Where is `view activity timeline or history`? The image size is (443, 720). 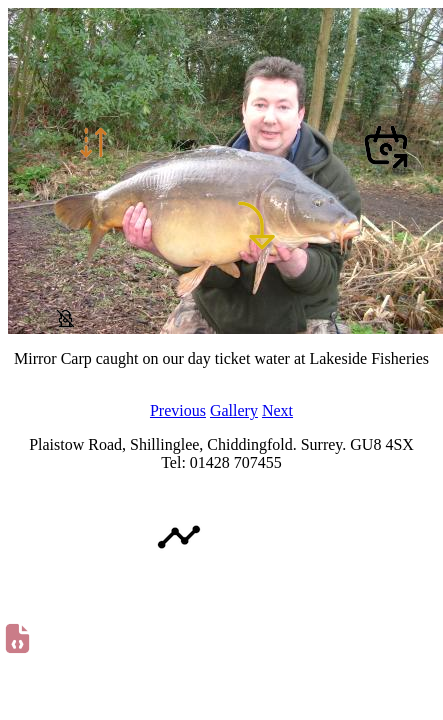
view activity timeline or history is located at coordinates (179, 537).